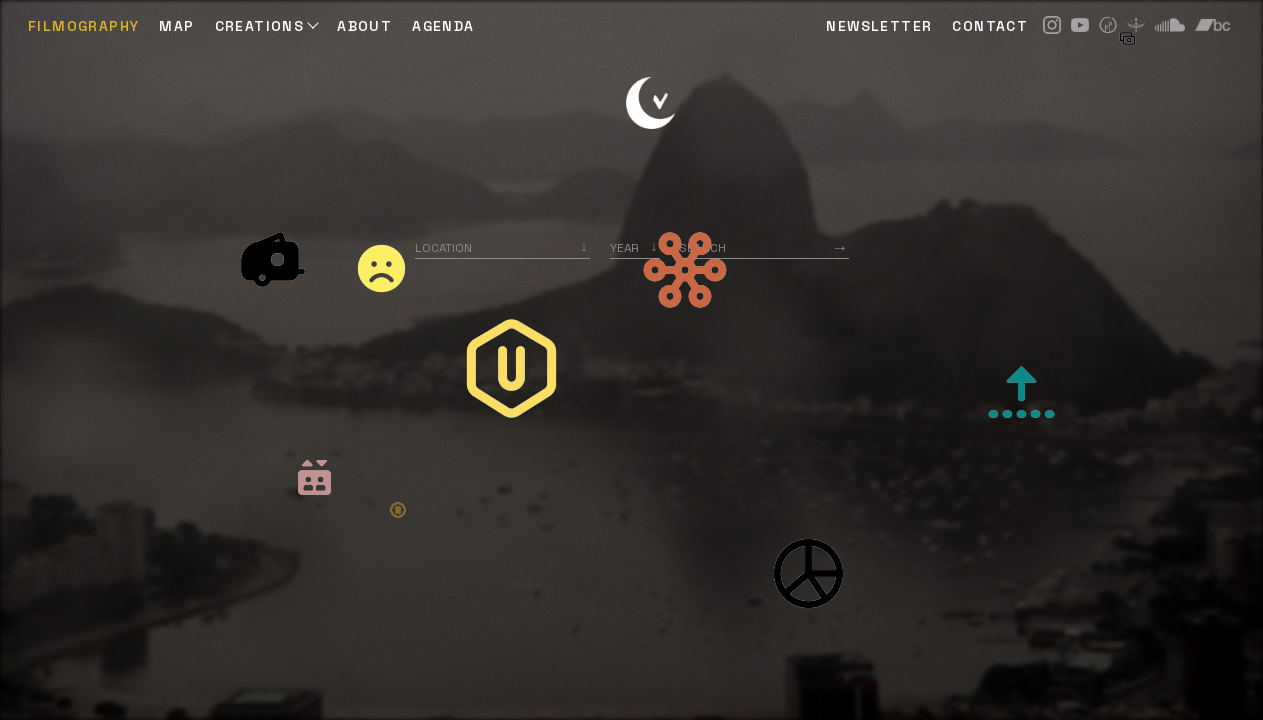 This screenshot has height=720, width=1263. Describe the element at coordinates (381, 268) in the screenshot. I see `submit negative feedback or rating` at that location.